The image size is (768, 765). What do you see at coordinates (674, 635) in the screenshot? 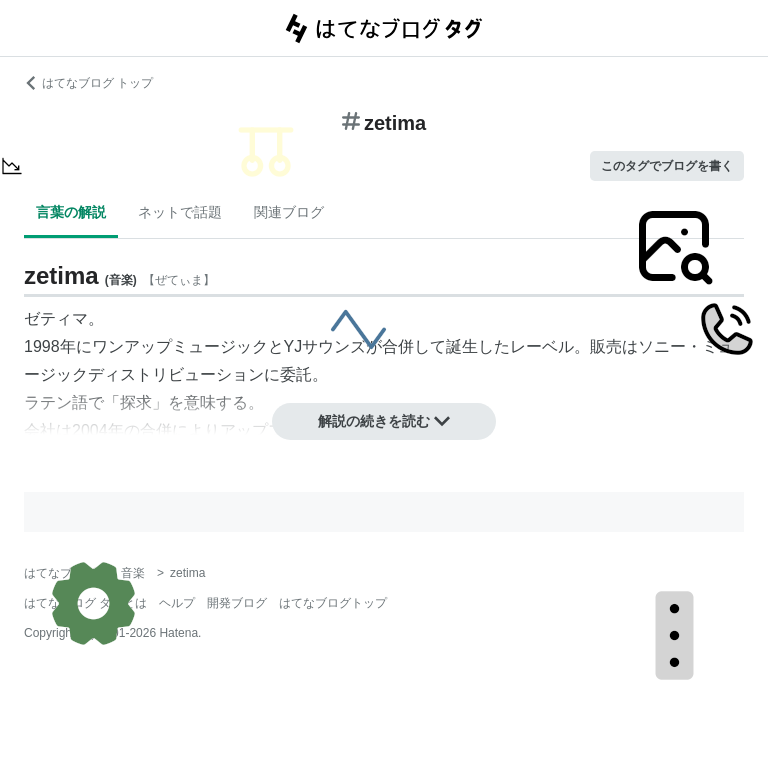
I see `open more options menu` at bounding box center [674, 635].